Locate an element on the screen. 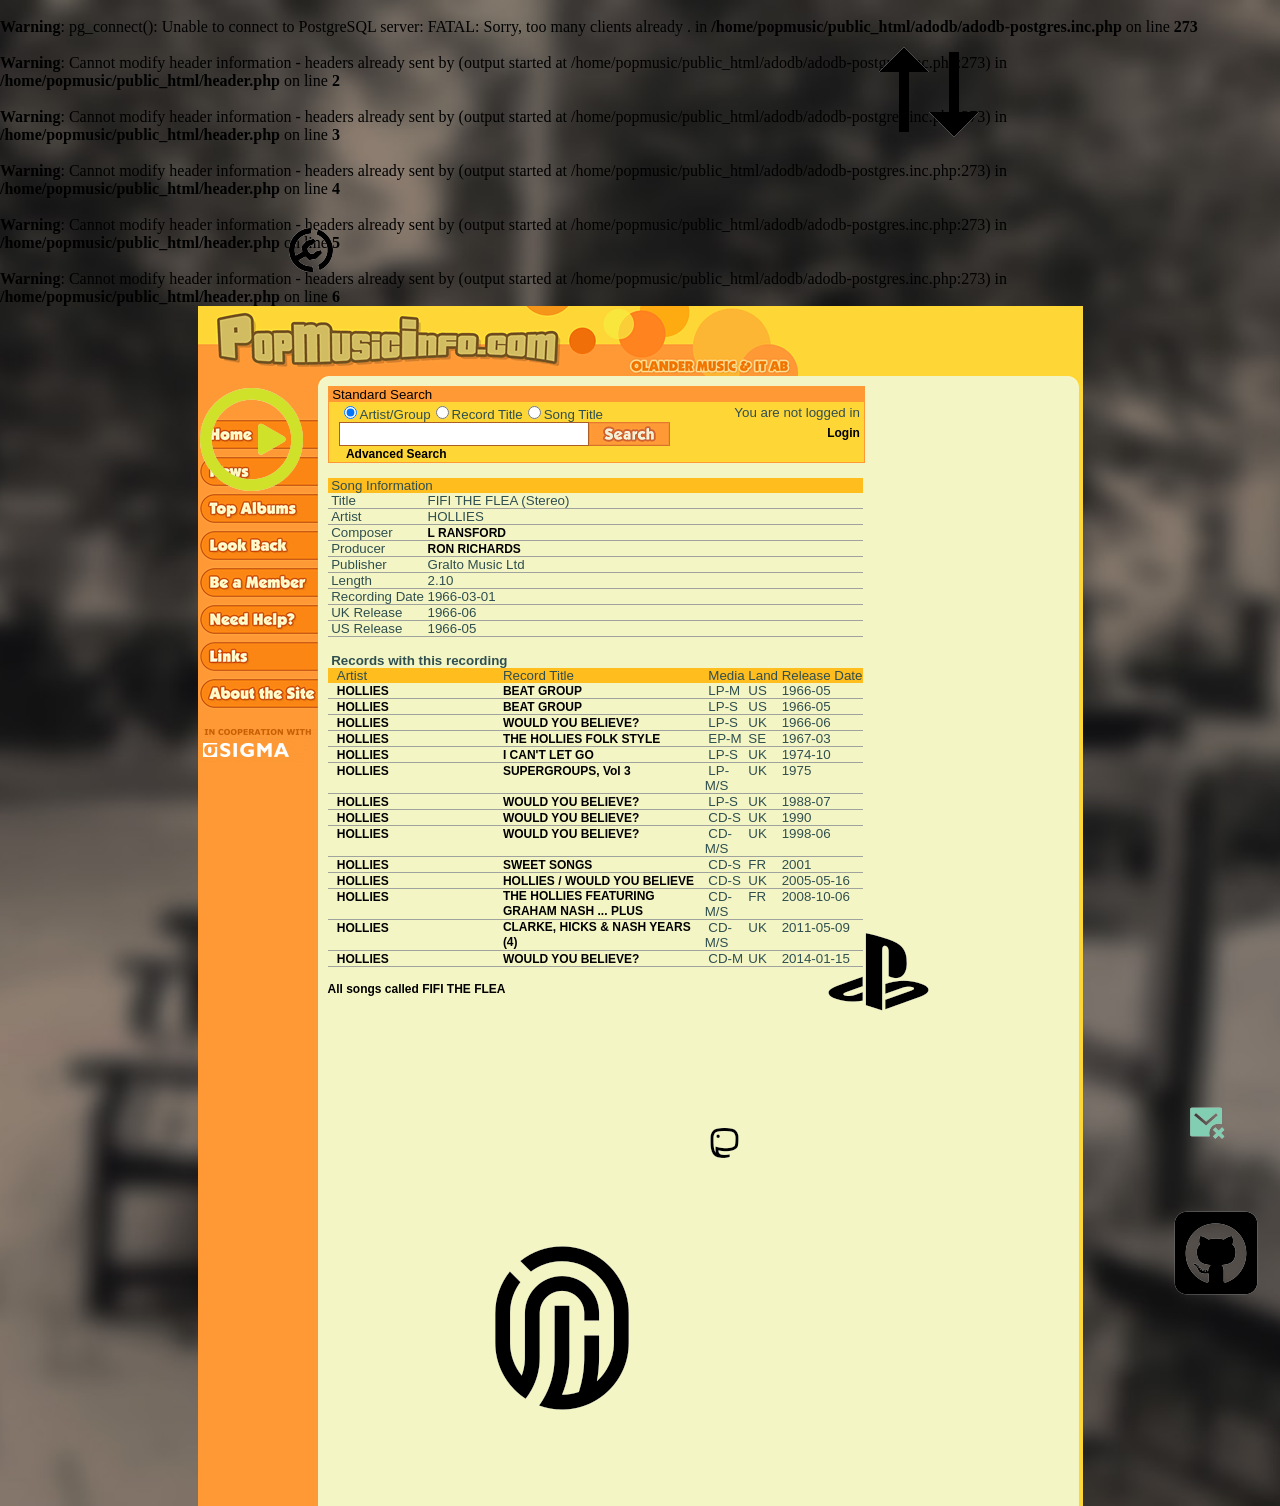  playstation brand logo is located at coordinates (879, 969).